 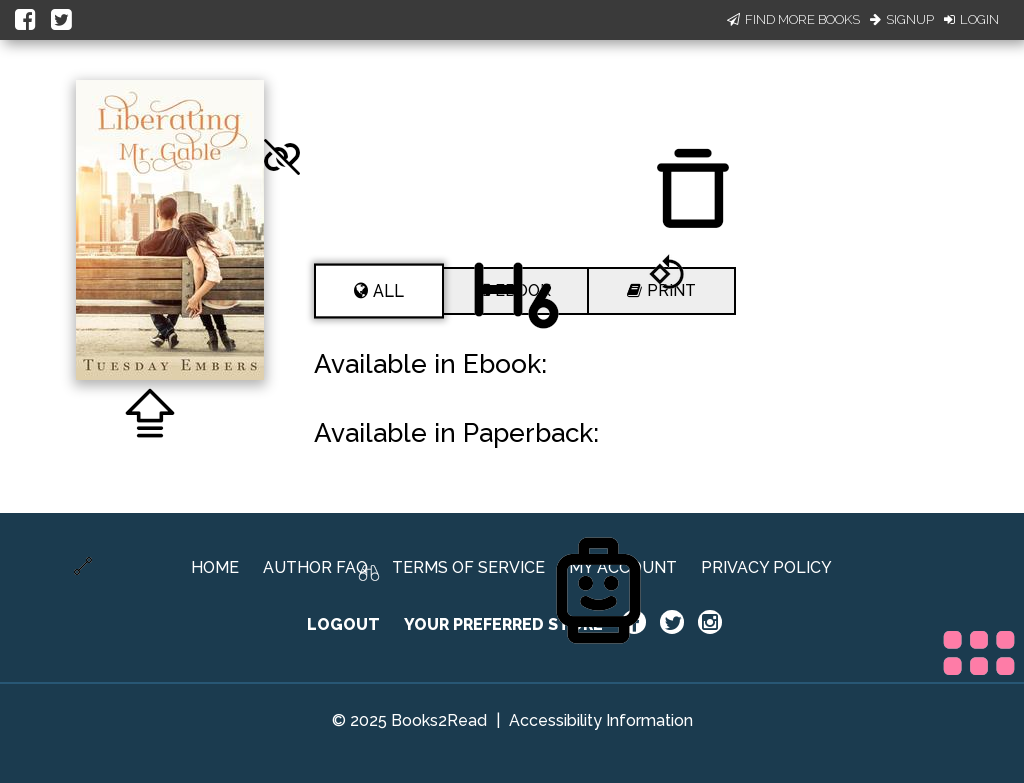 I want to click on switch to grid view layout, so click(x=979, y=653).